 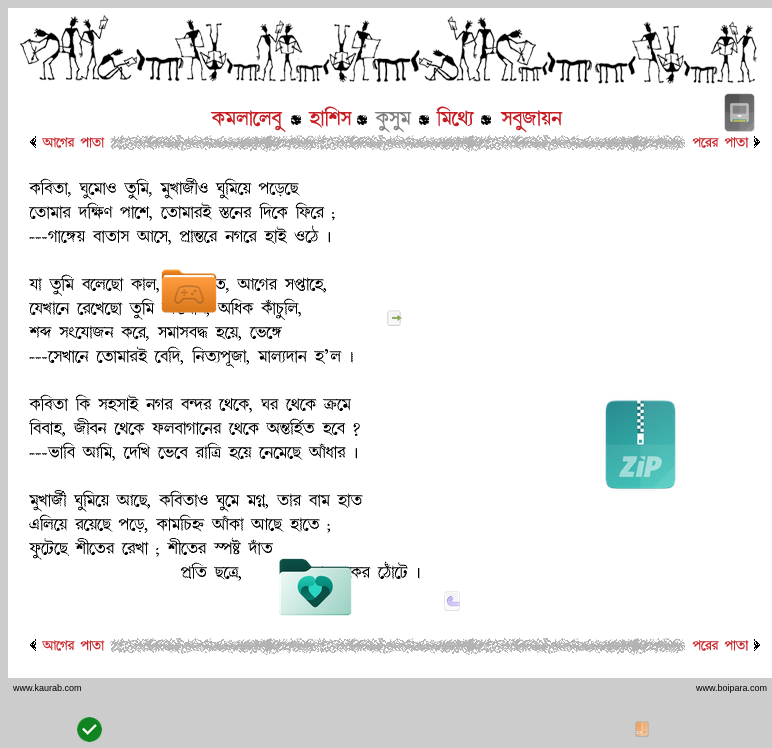 What do you see at coordinates (640, 444) in the screenshot?
I see `a compressed zip file` at bounding box center [640, 444].